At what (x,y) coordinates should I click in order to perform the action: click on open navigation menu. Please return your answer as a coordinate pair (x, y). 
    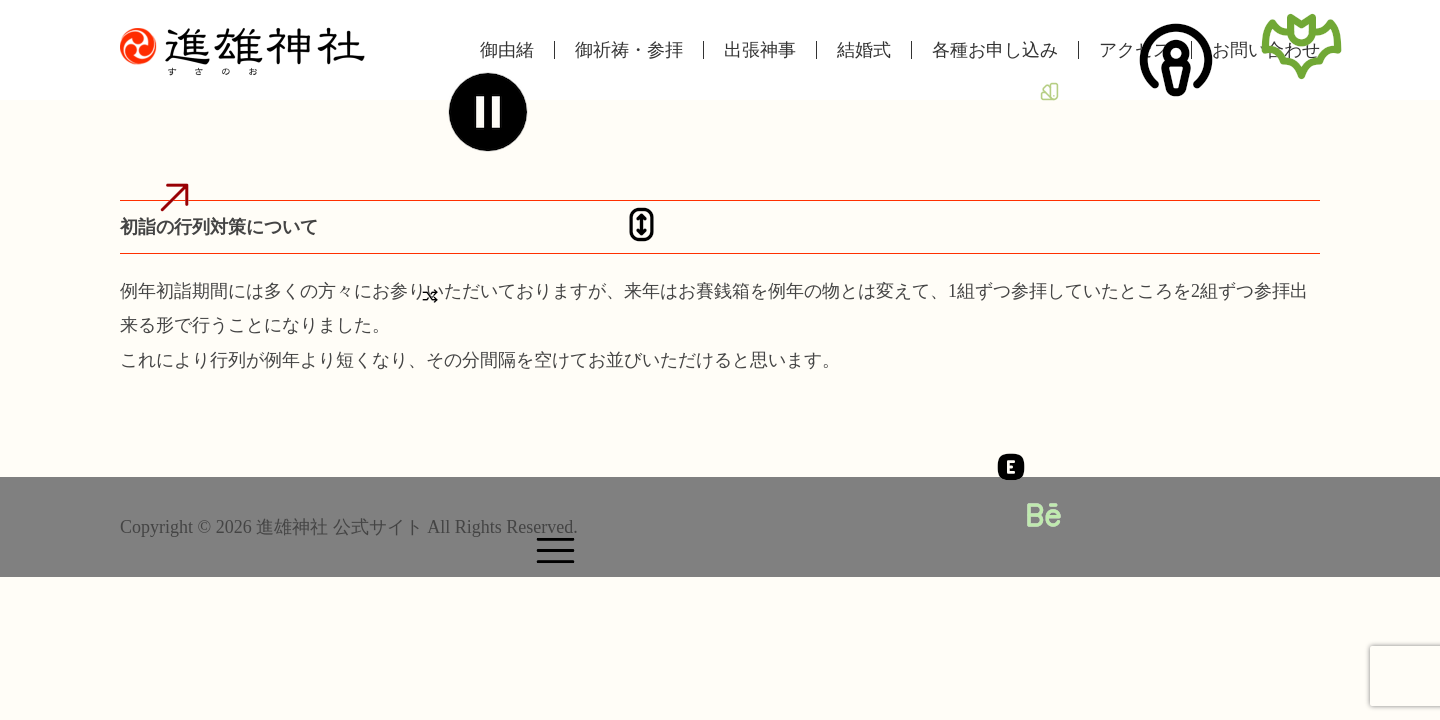
    Looking at the image, I should click on (555, 550).